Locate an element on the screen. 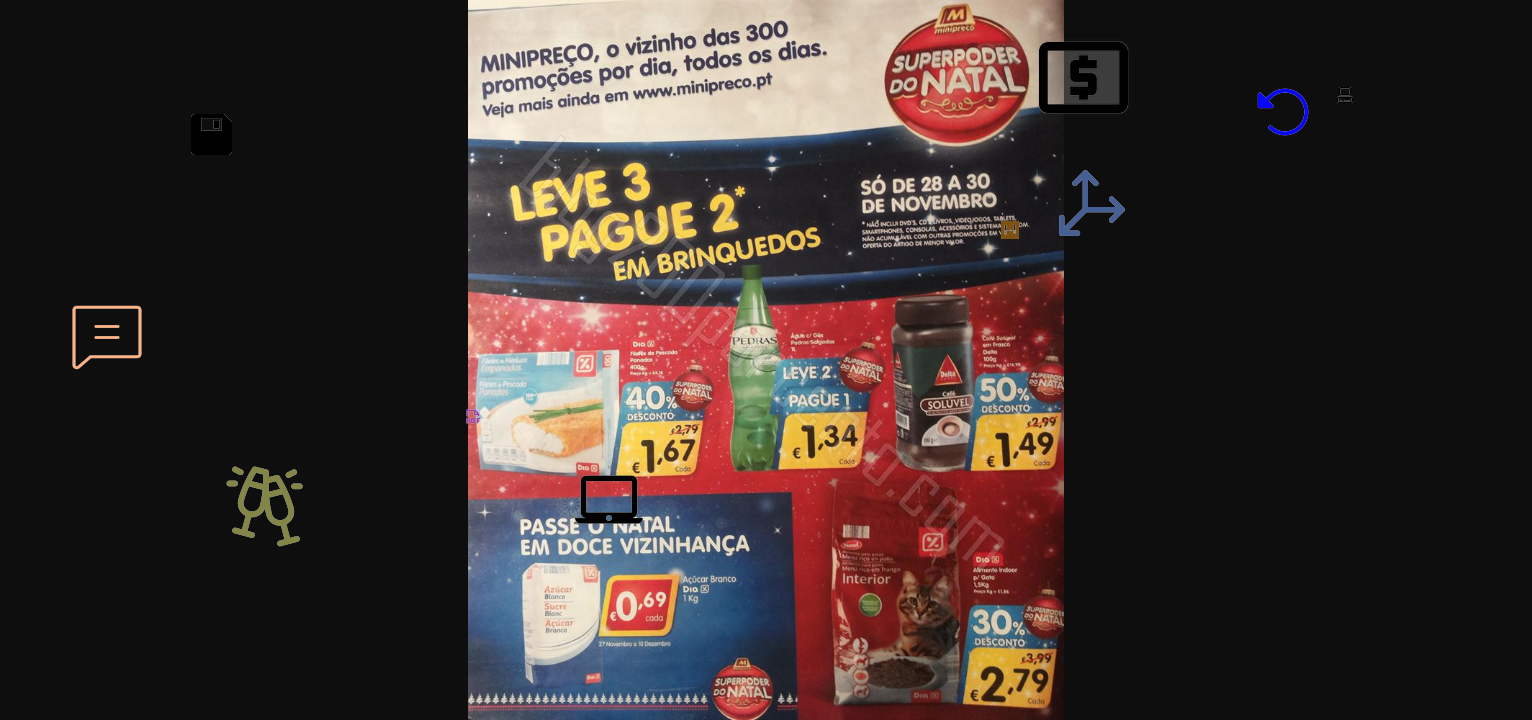  view or open a PDF document is located at coordinates (473, 417).